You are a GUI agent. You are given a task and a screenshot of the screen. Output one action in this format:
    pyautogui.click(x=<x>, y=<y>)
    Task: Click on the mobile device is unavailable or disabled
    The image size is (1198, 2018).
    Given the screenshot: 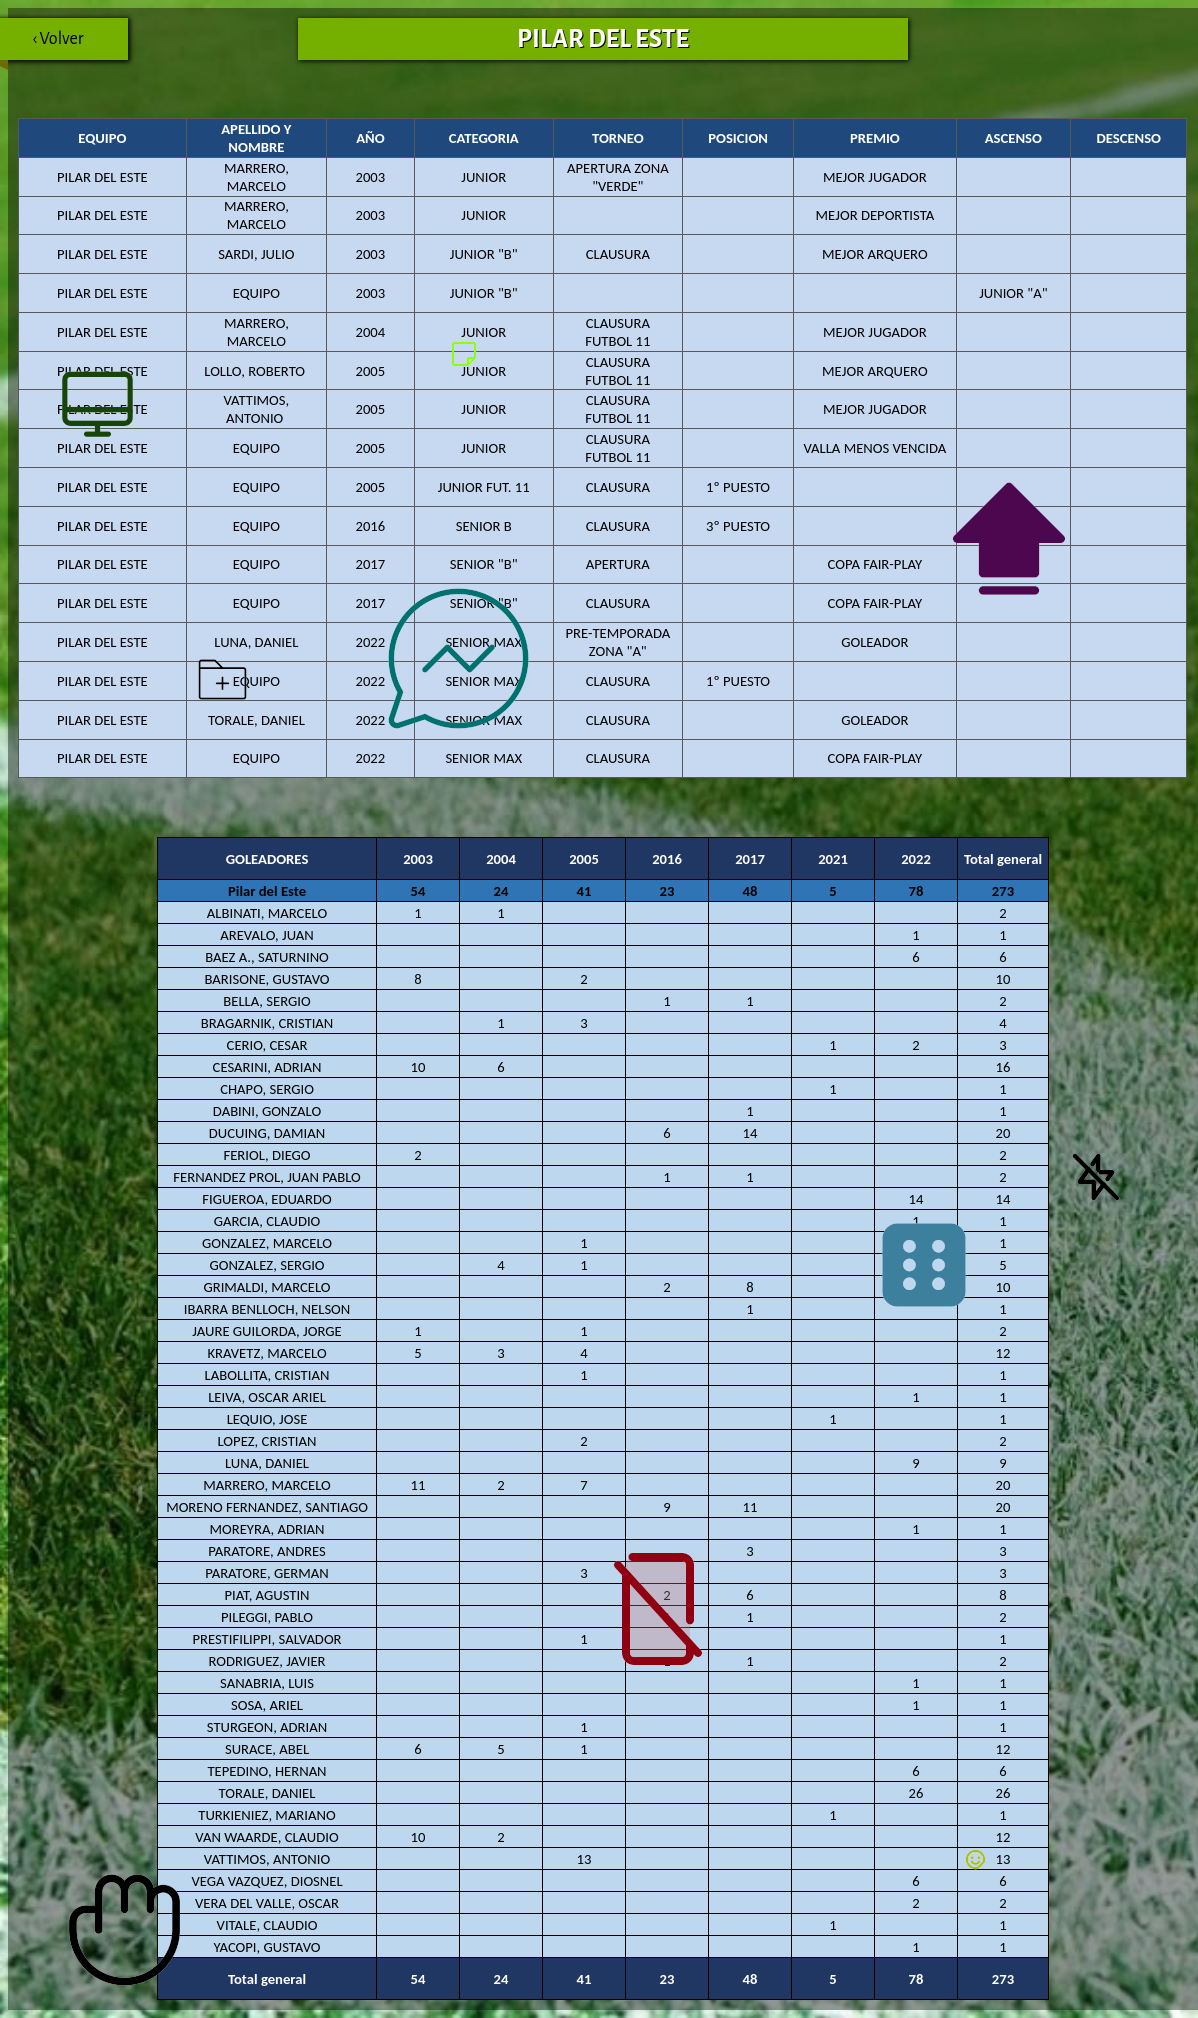 What is the action you would take?
    pyautogui.click(x=658, y=1609)
    